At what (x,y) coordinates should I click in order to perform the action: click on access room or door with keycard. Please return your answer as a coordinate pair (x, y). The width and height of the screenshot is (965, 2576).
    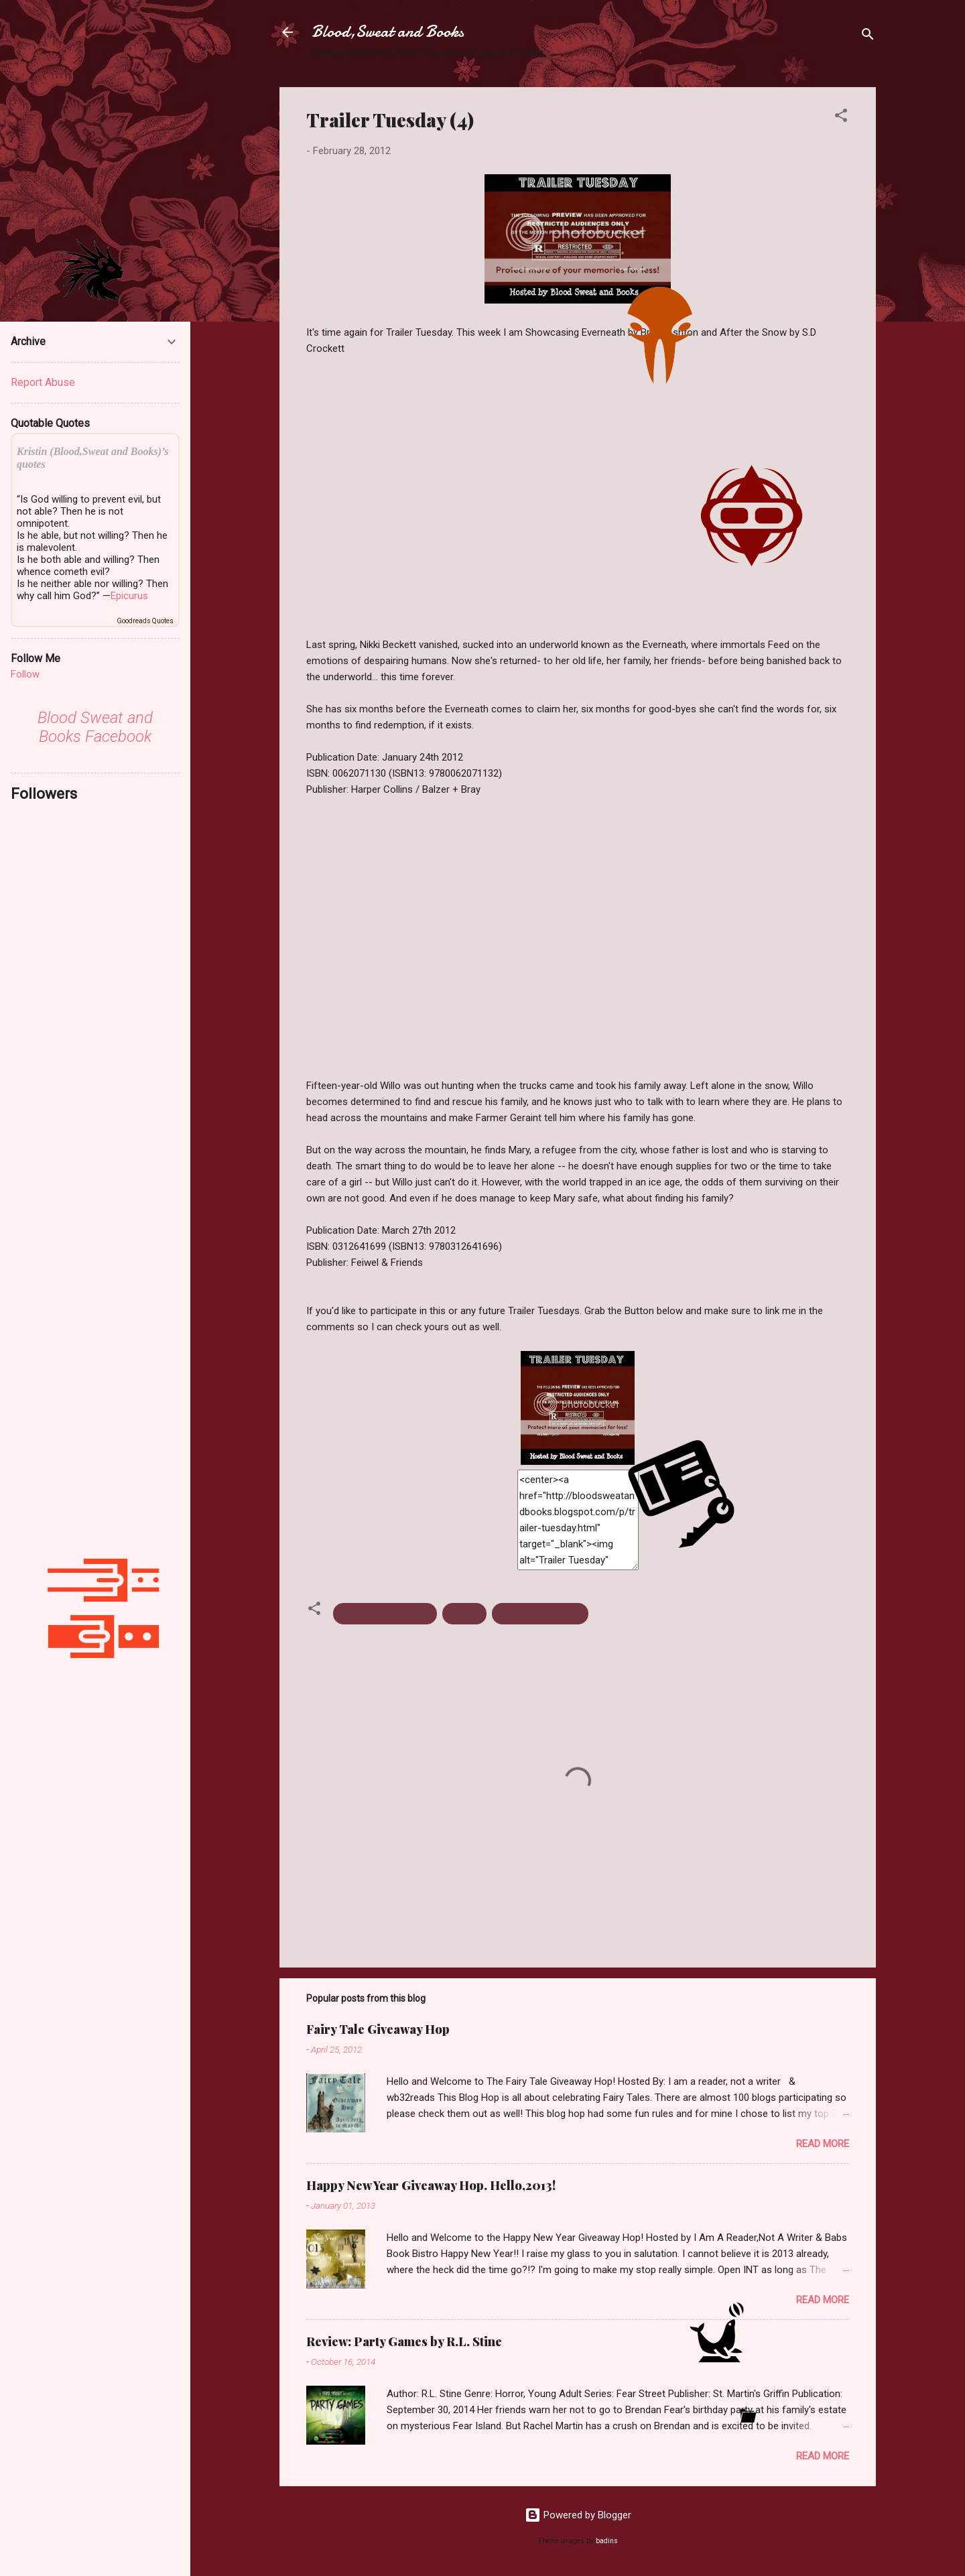
    Looking at the image, I should click on (681, 1494).